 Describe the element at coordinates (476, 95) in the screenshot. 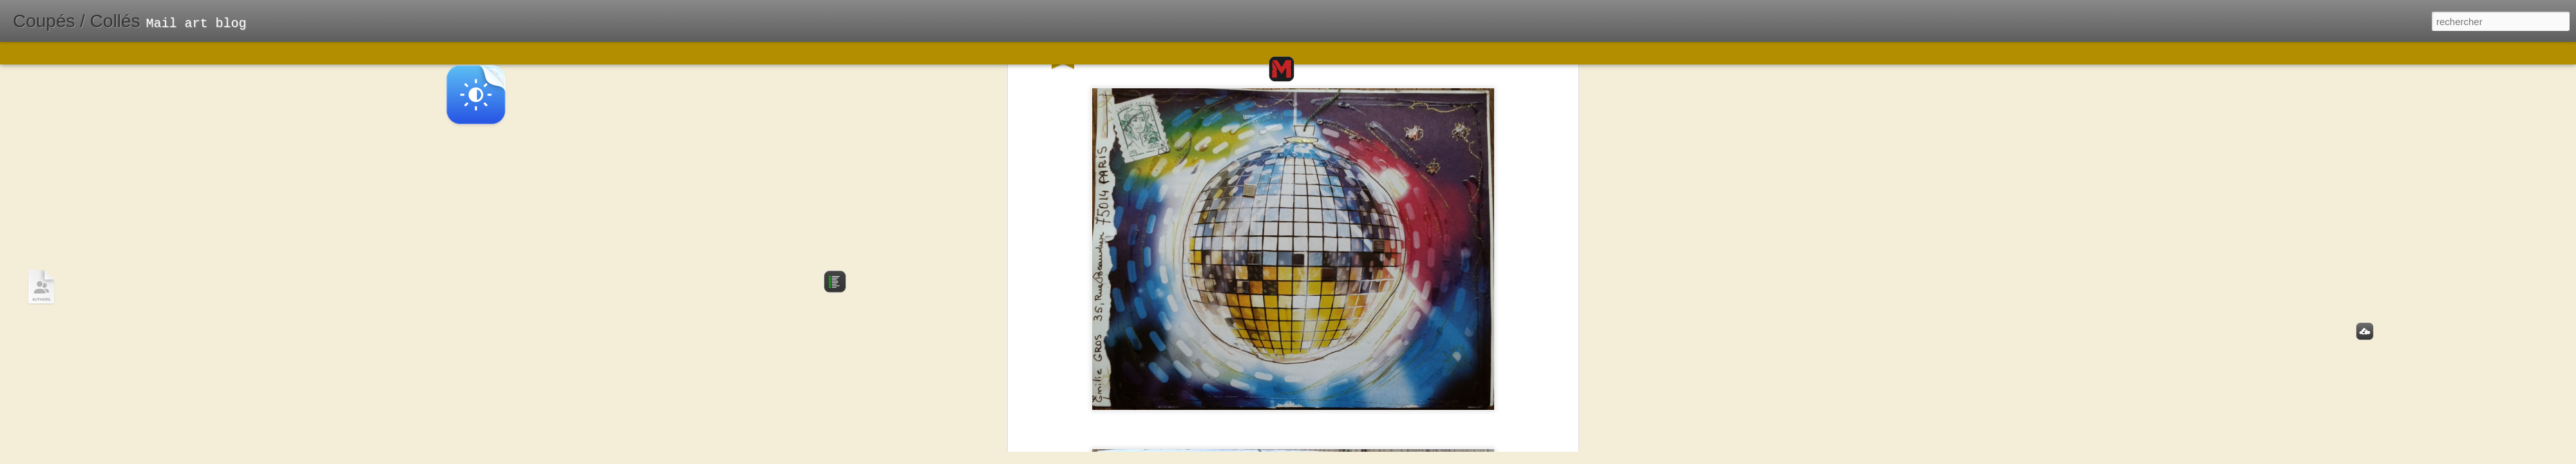

I see `adjust night shift or display color temperature settings` at that location.